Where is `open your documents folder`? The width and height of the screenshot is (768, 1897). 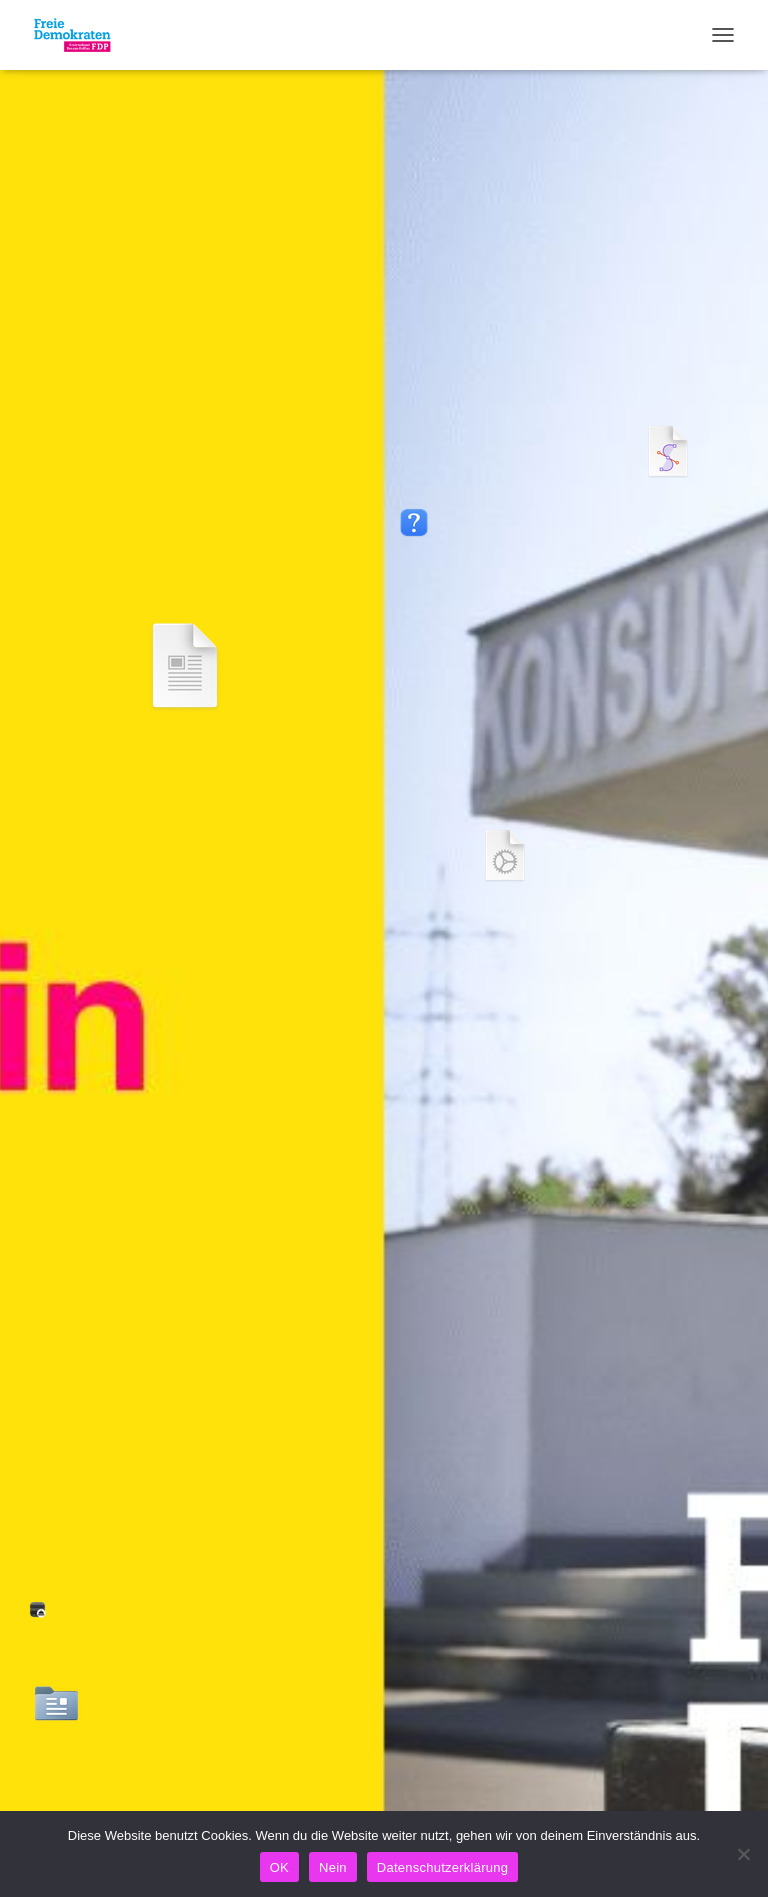 open your documents folder is located at coordinates (56, 1704).